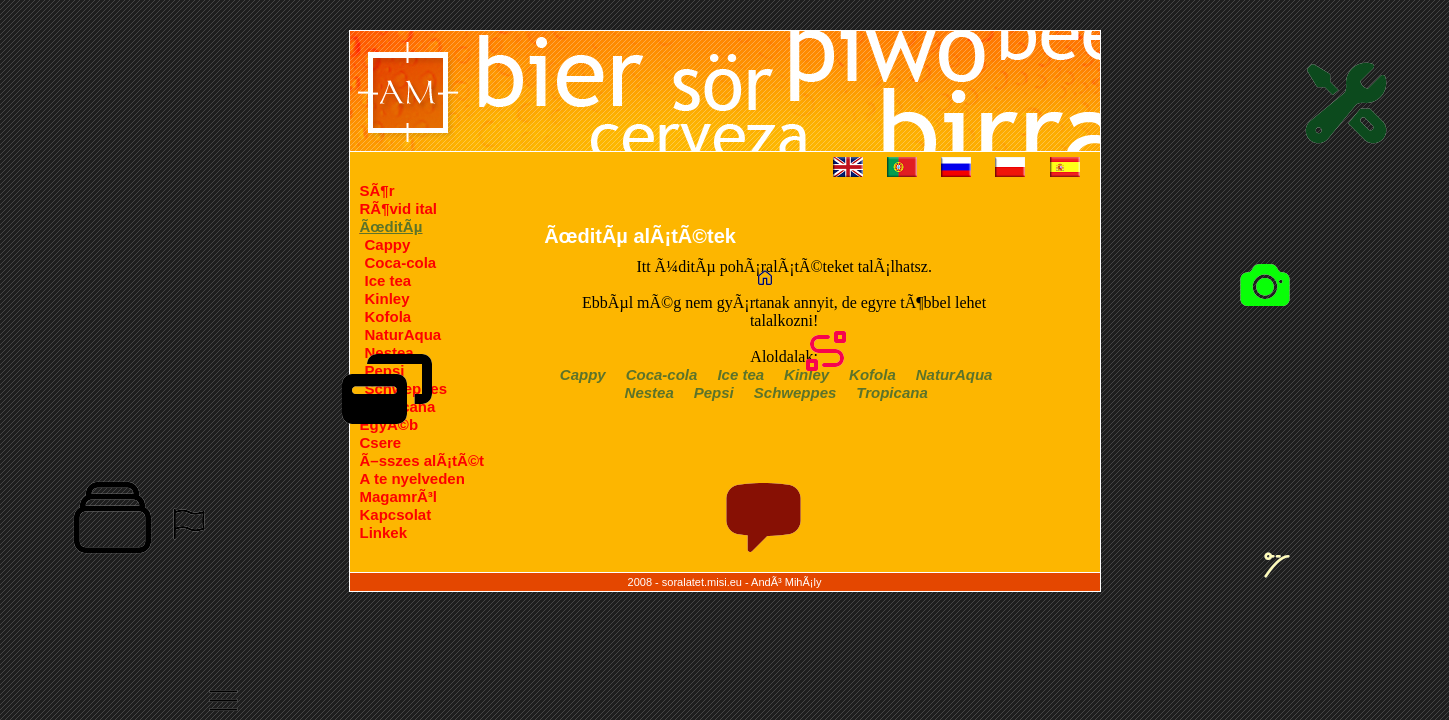 Image resolution: width=1449 pixels, height=720 pixels. I want to click on restore window to previous size, so click(387, 389).